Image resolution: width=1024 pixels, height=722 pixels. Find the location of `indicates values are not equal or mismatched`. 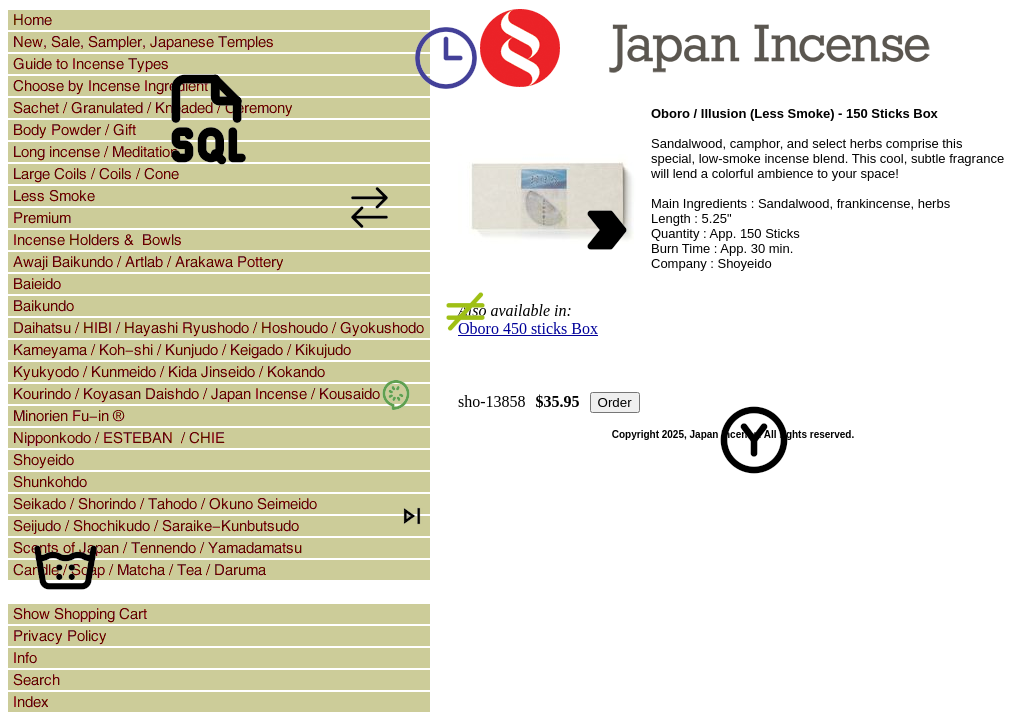

indicates values are not equal or mismatched is located at coordinates (465, 311).